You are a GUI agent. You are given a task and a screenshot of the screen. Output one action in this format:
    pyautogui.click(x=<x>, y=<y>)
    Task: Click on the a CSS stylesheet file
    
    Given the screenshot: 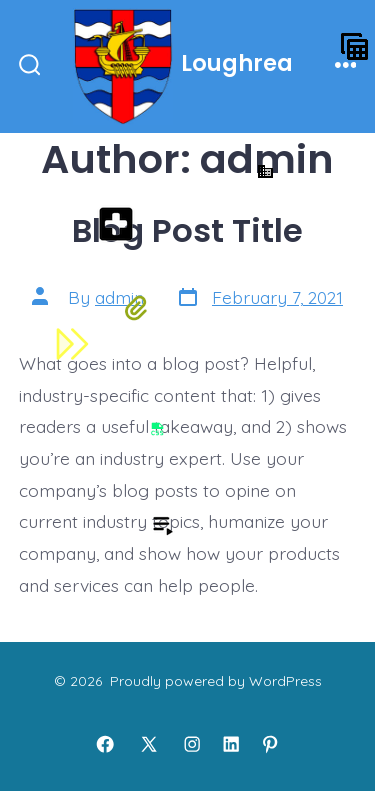 What is the action you would take?
    pyautogui.click(x=157, y=429)
    